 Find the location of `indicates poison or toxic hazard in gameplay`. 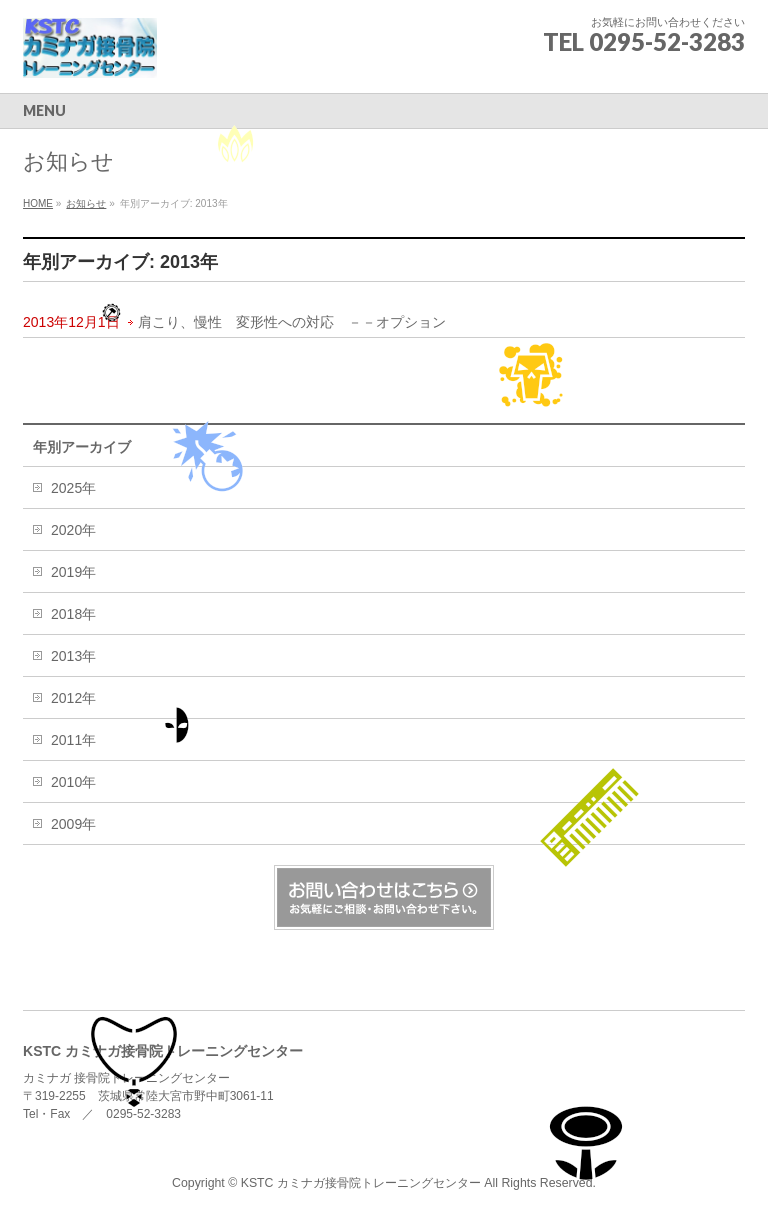

indicates poison or toxic hazard in gameplay is located at coordinates (531, 375).